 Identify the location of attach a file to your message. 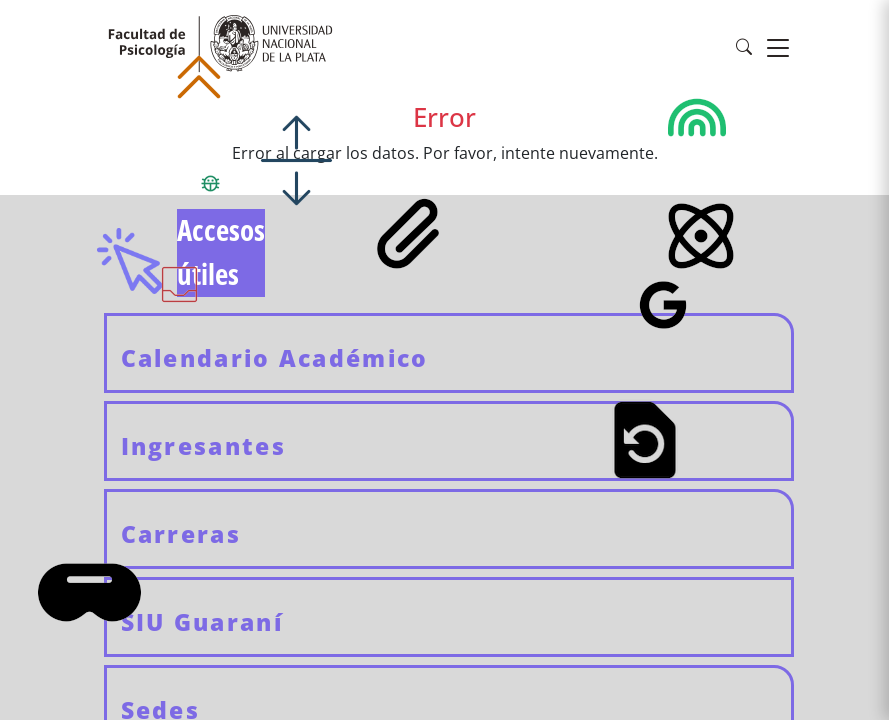
(410, 233).